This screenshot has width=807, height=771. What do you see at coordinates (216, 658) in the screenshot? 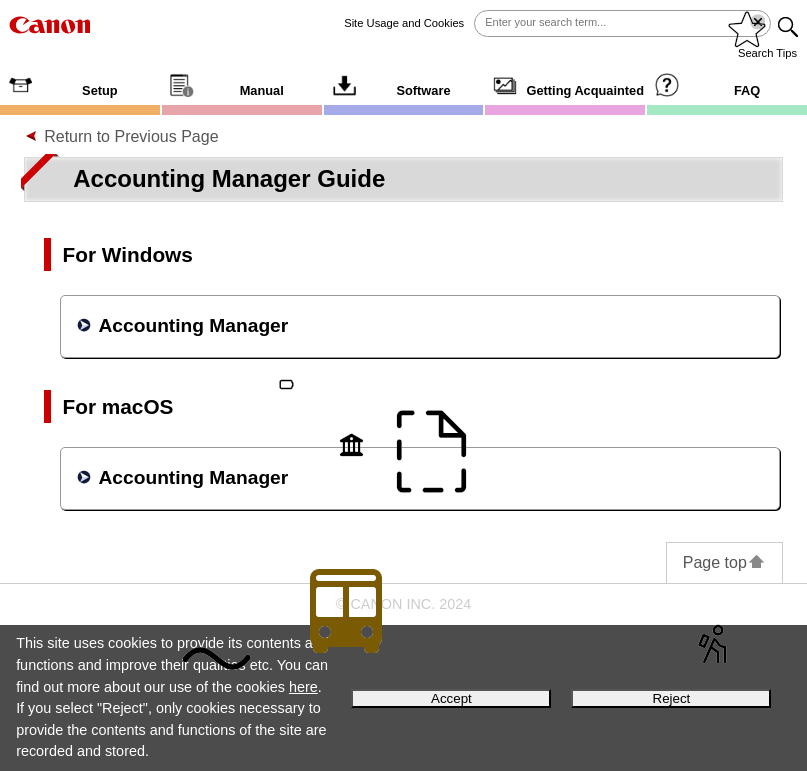
I see `indicates approximate or similar value` at bounding box center [216, 658].